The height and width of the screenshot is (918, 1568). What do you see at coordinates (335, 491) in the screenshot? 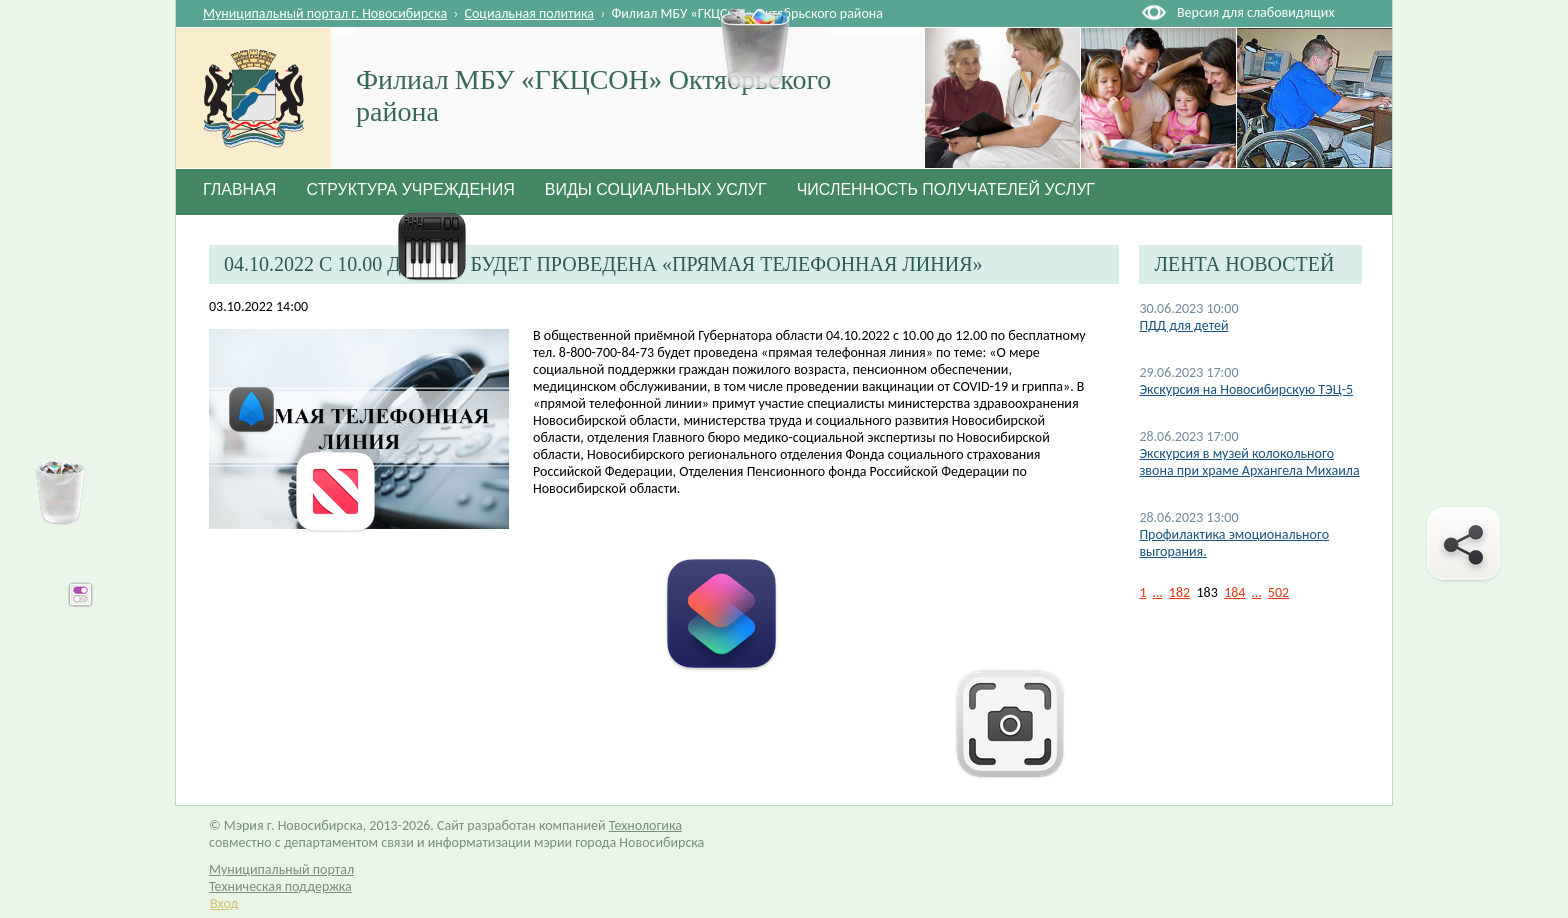
I see `open the Apple News app` at bounding box center [335, 491].